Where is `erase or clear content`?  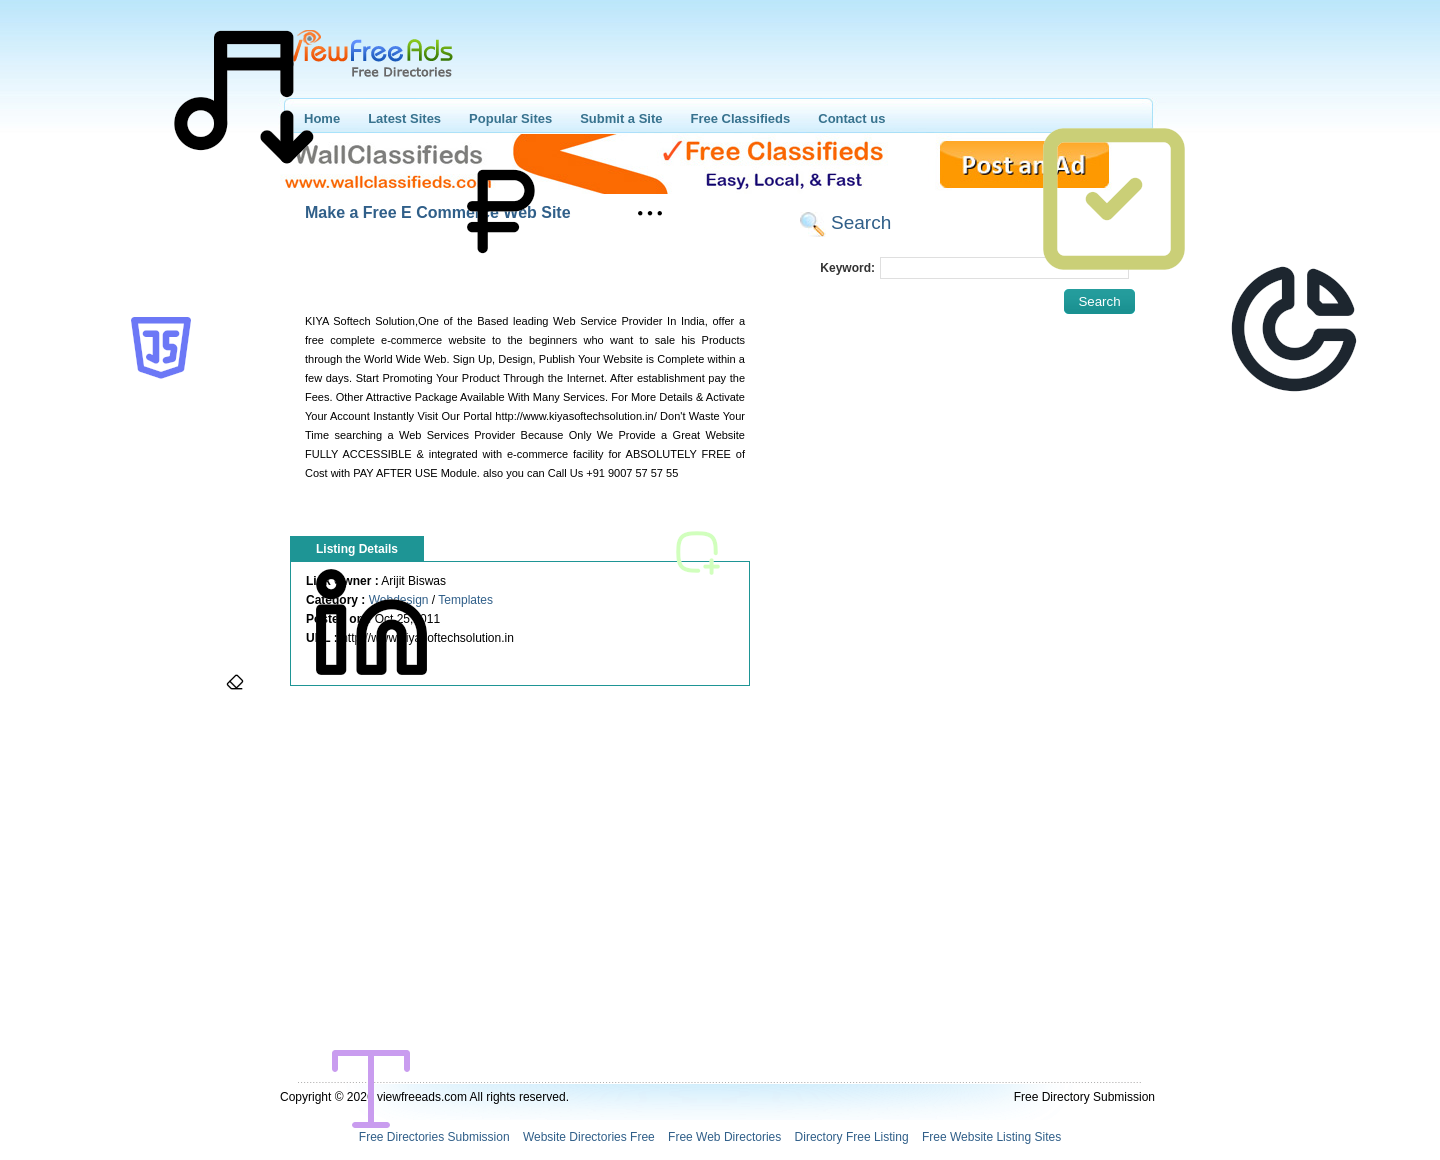 erase or clear content is located at coordinates (235, 682).